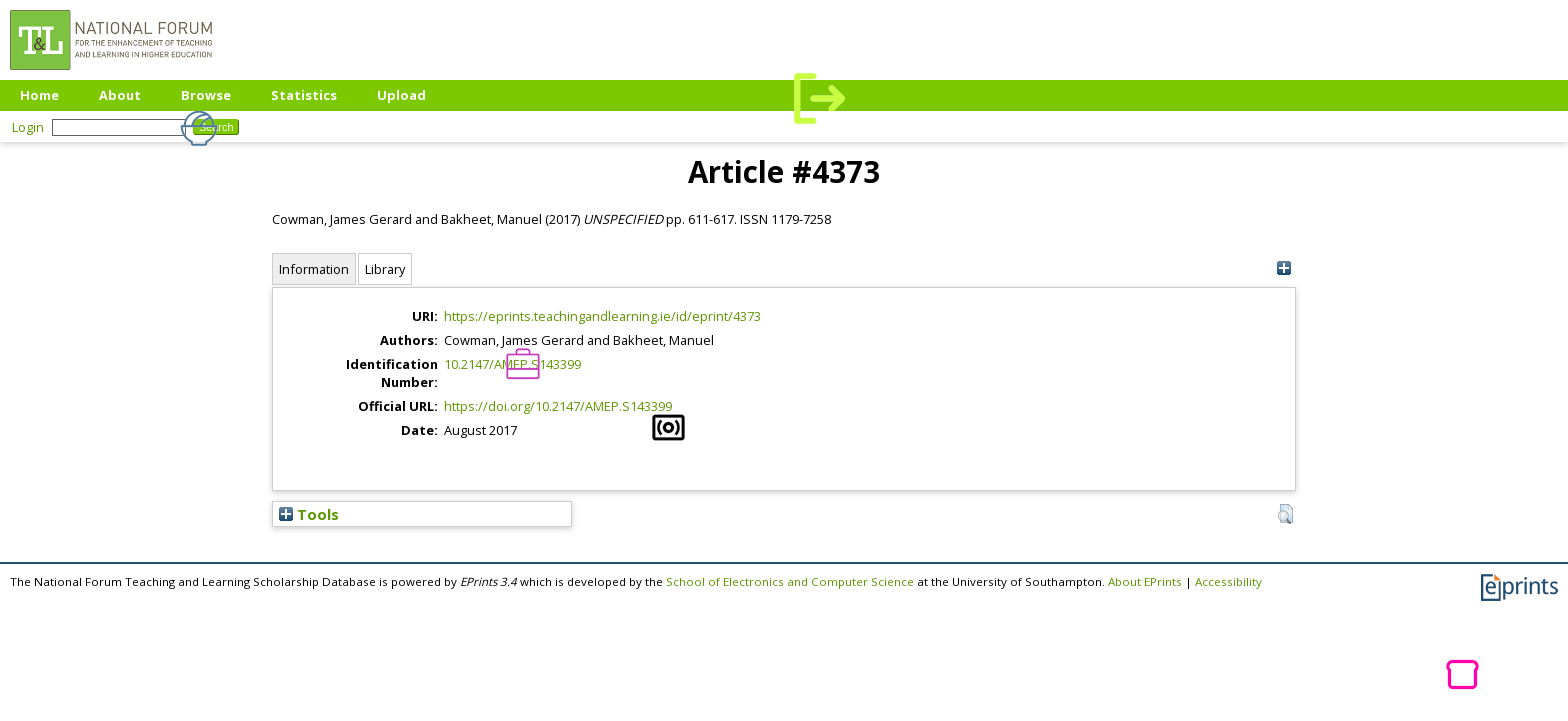 The width and height of the screenshot is (1568, 721). Describe the element at coordinates (668, 427) in the screenshot. I see `enable surround sound audio` at that location.